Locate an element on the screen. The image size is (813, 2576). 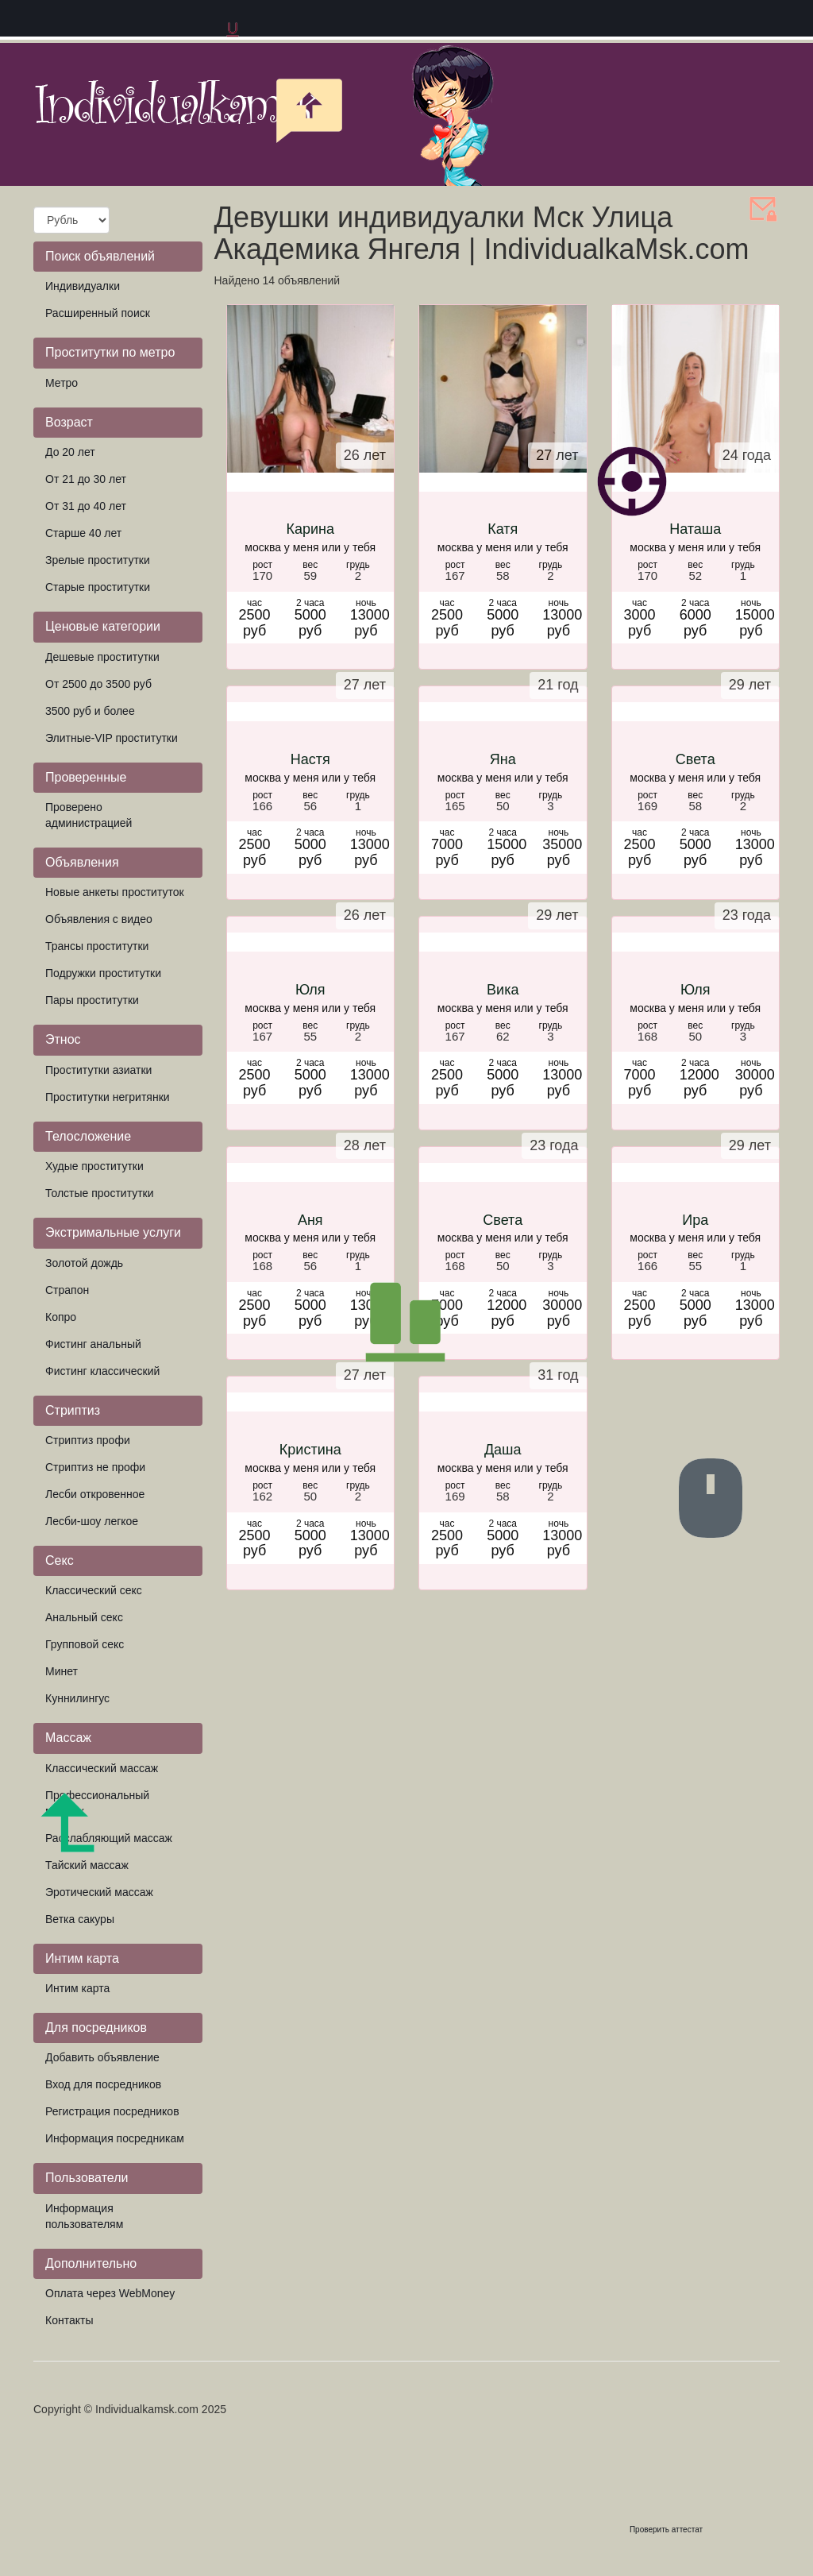
indicates encrypted or secure email is located at coordinates (762, 208).